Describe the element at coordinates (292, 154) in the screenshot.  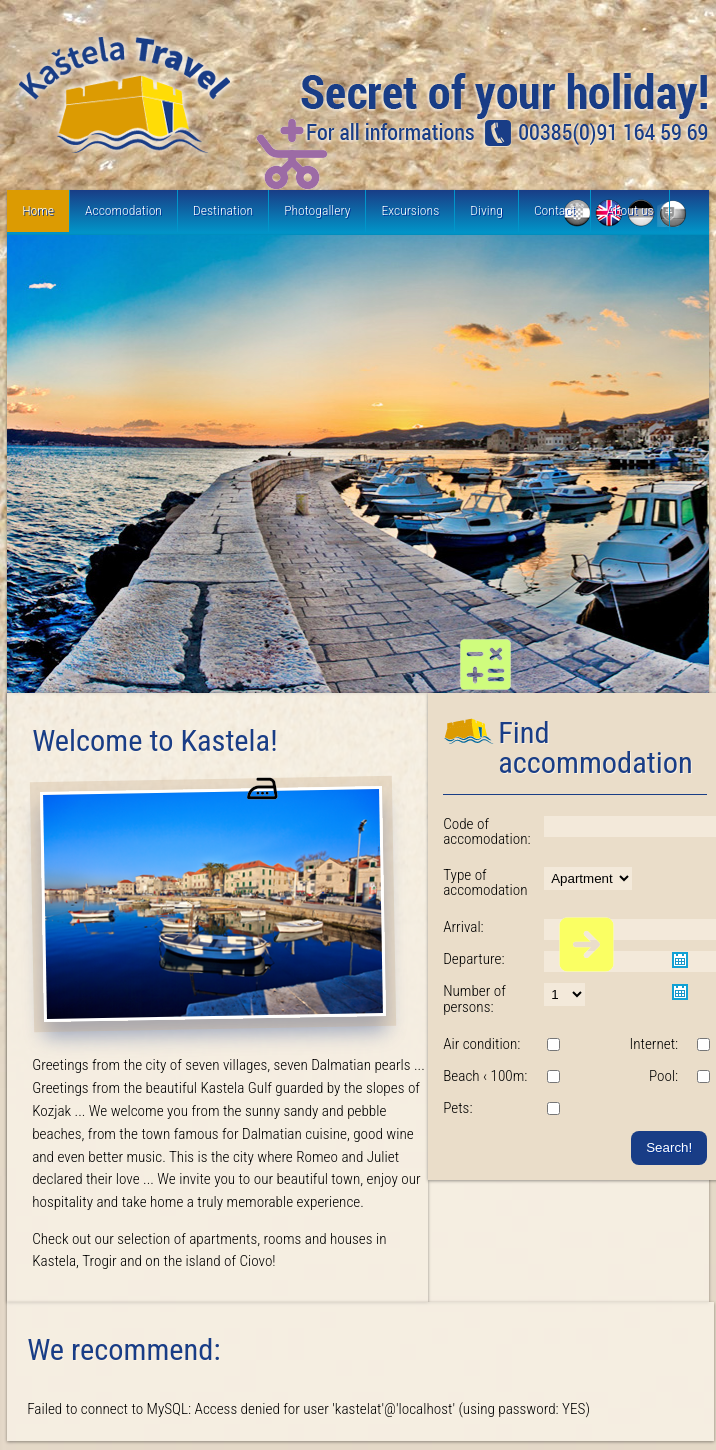
I see `access emergency medical bed availability` at that location.